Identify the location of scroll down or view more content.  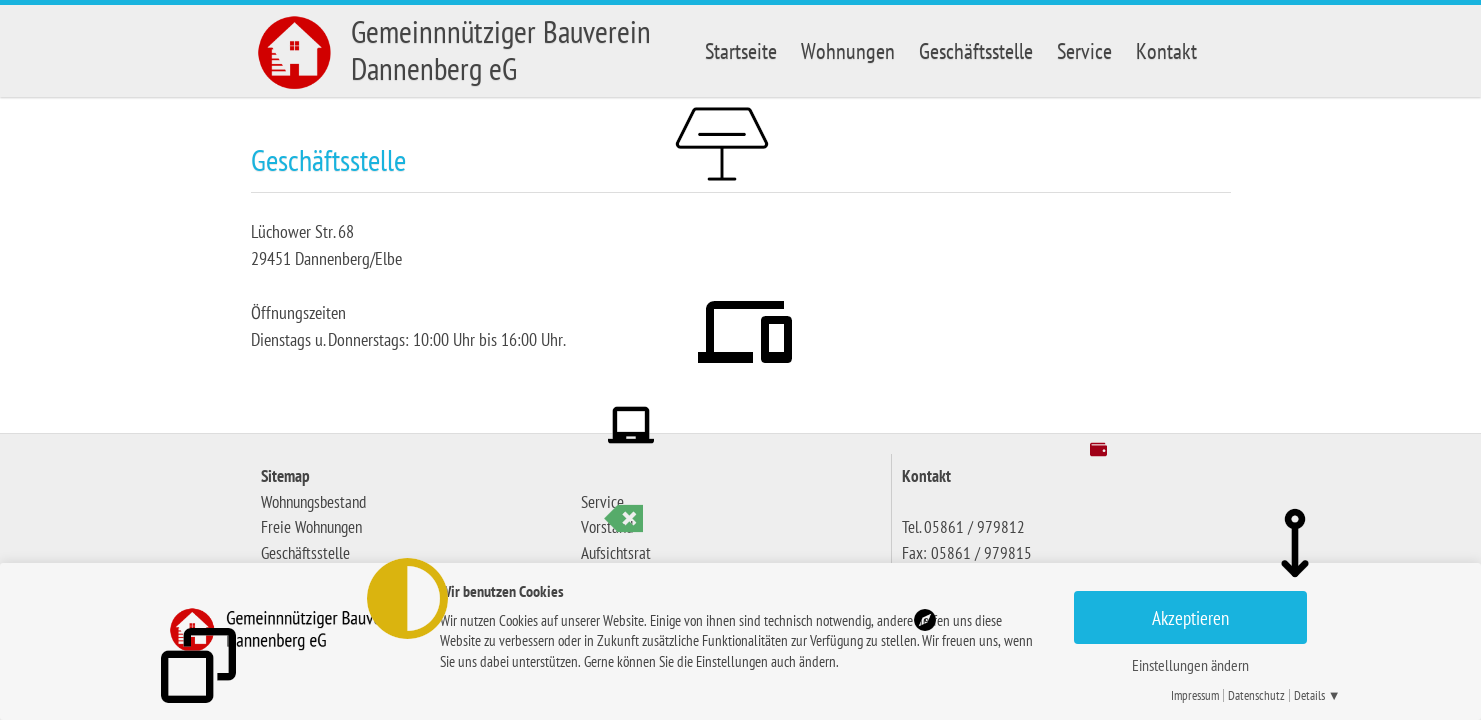
(1295, 543).